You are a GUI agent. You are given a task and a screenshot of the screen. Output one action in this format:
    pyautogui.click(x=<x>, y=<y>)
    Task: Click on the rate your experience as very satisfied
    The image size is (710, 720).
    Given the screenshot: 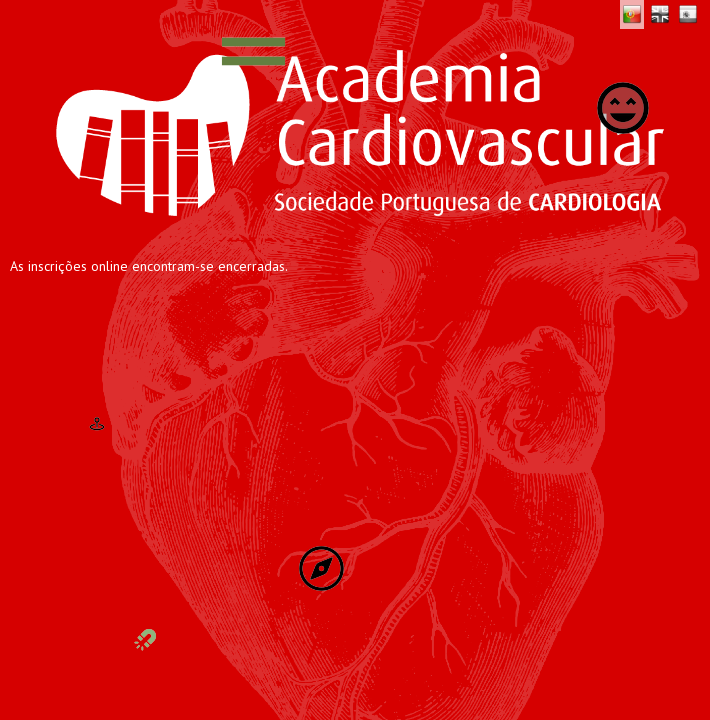 What is the action you would take?
    pyautogui.click(x=623, y=108)
    